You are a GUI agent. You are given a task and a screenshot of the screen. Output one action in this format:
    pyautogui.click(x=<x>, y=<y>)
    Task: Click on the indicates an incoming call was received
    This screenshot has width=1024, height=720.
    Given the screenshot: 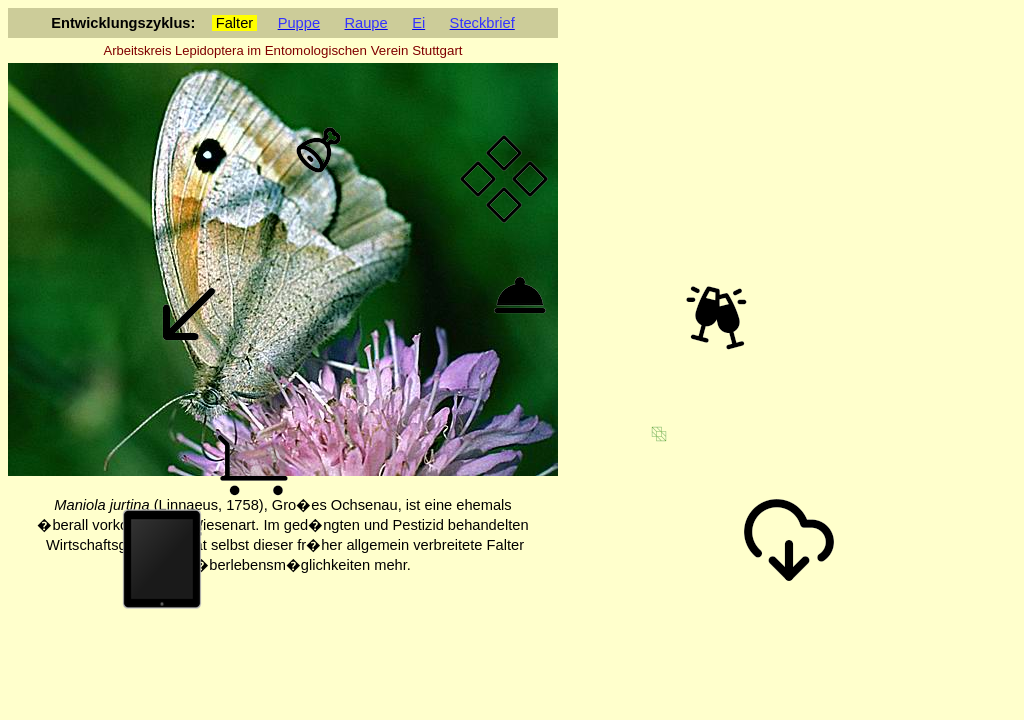 What is the action you would take?
    pyautogui.click(x=188, y=315)
    